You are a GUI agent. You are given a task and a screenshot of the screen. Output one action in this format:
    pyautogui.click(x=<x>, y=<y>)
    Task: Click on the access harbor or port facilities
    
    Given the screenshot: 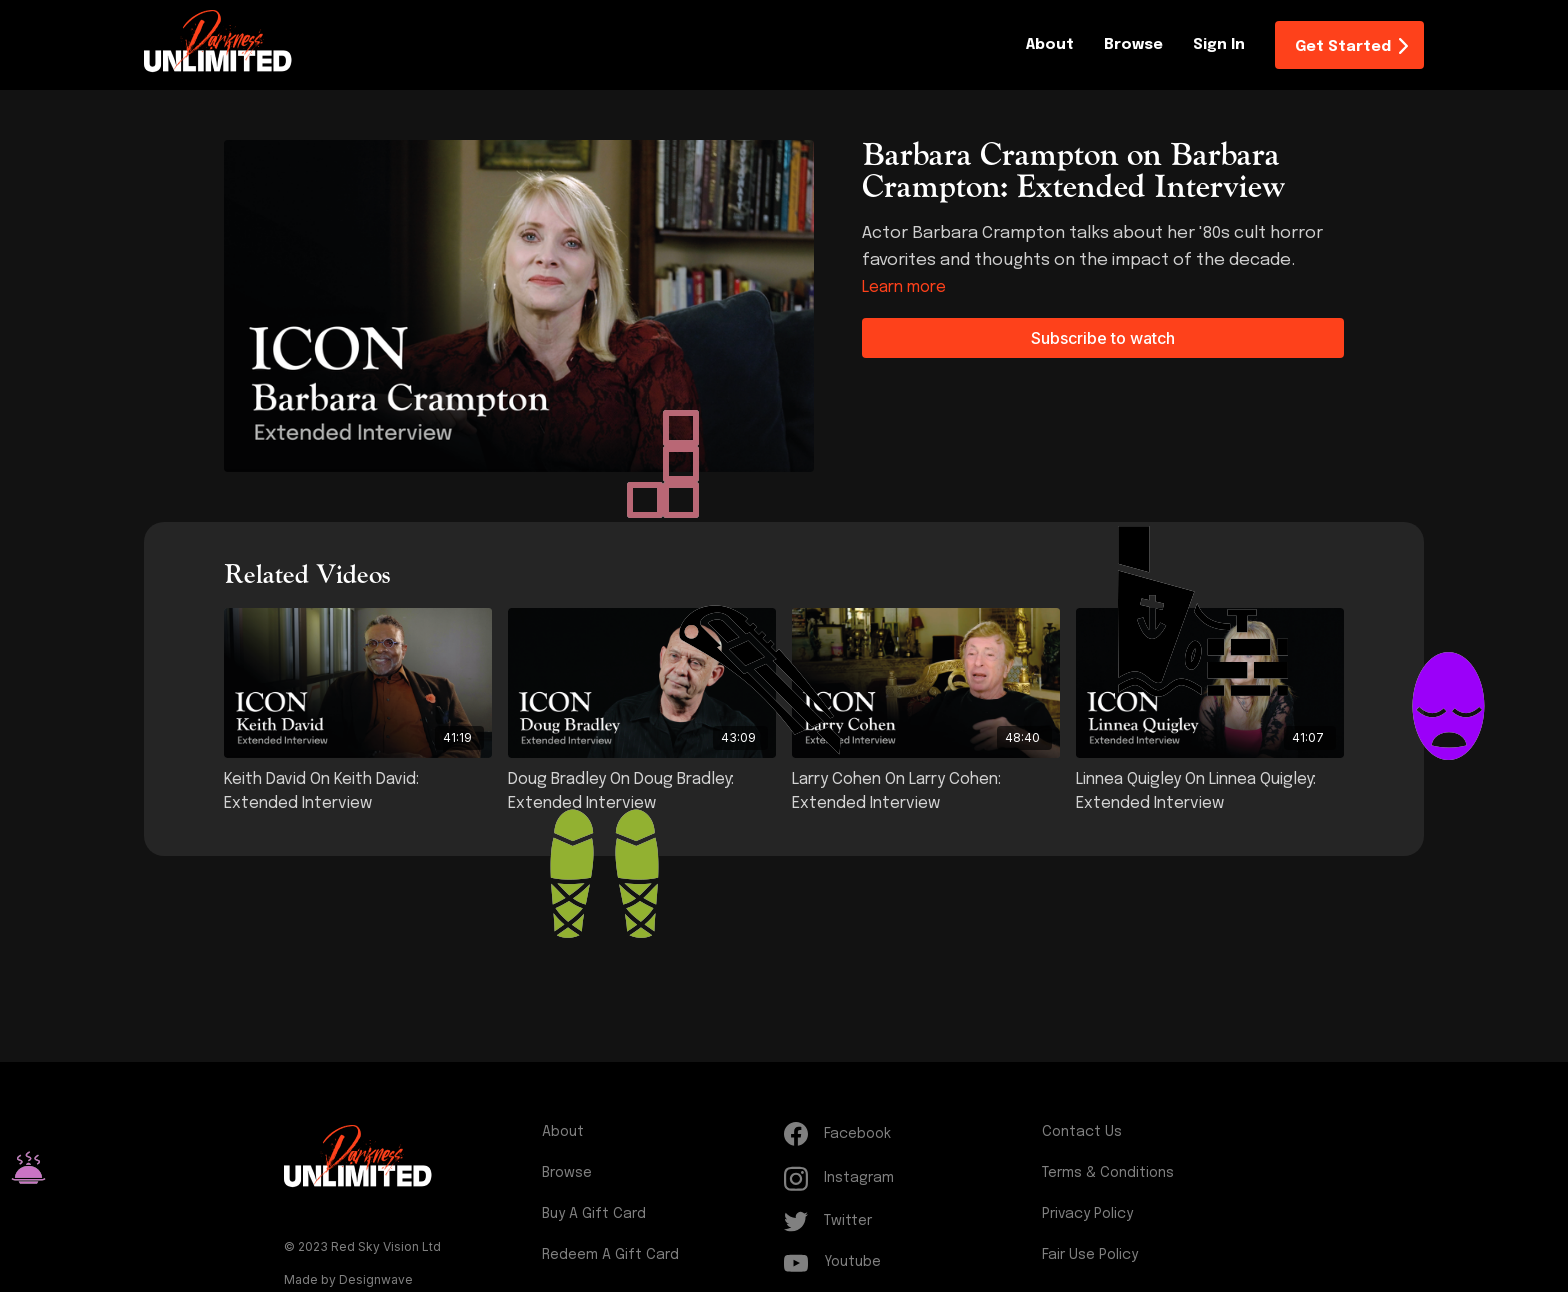 What is the action you would take?
    pyautogui.click(x=1204, y=612)
    